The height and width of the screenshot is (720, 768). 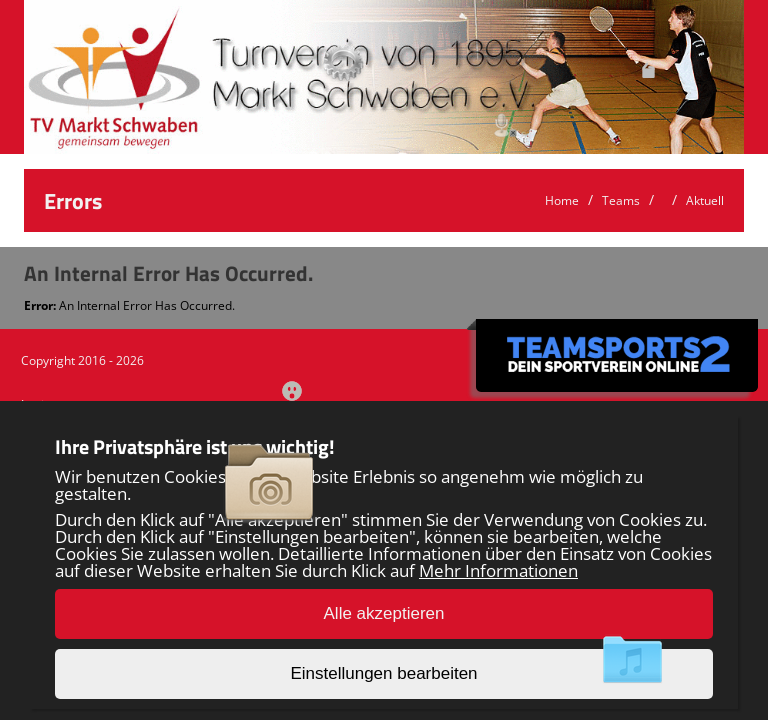 I want to click on open your pictures folder, so click(x=269, y=487).